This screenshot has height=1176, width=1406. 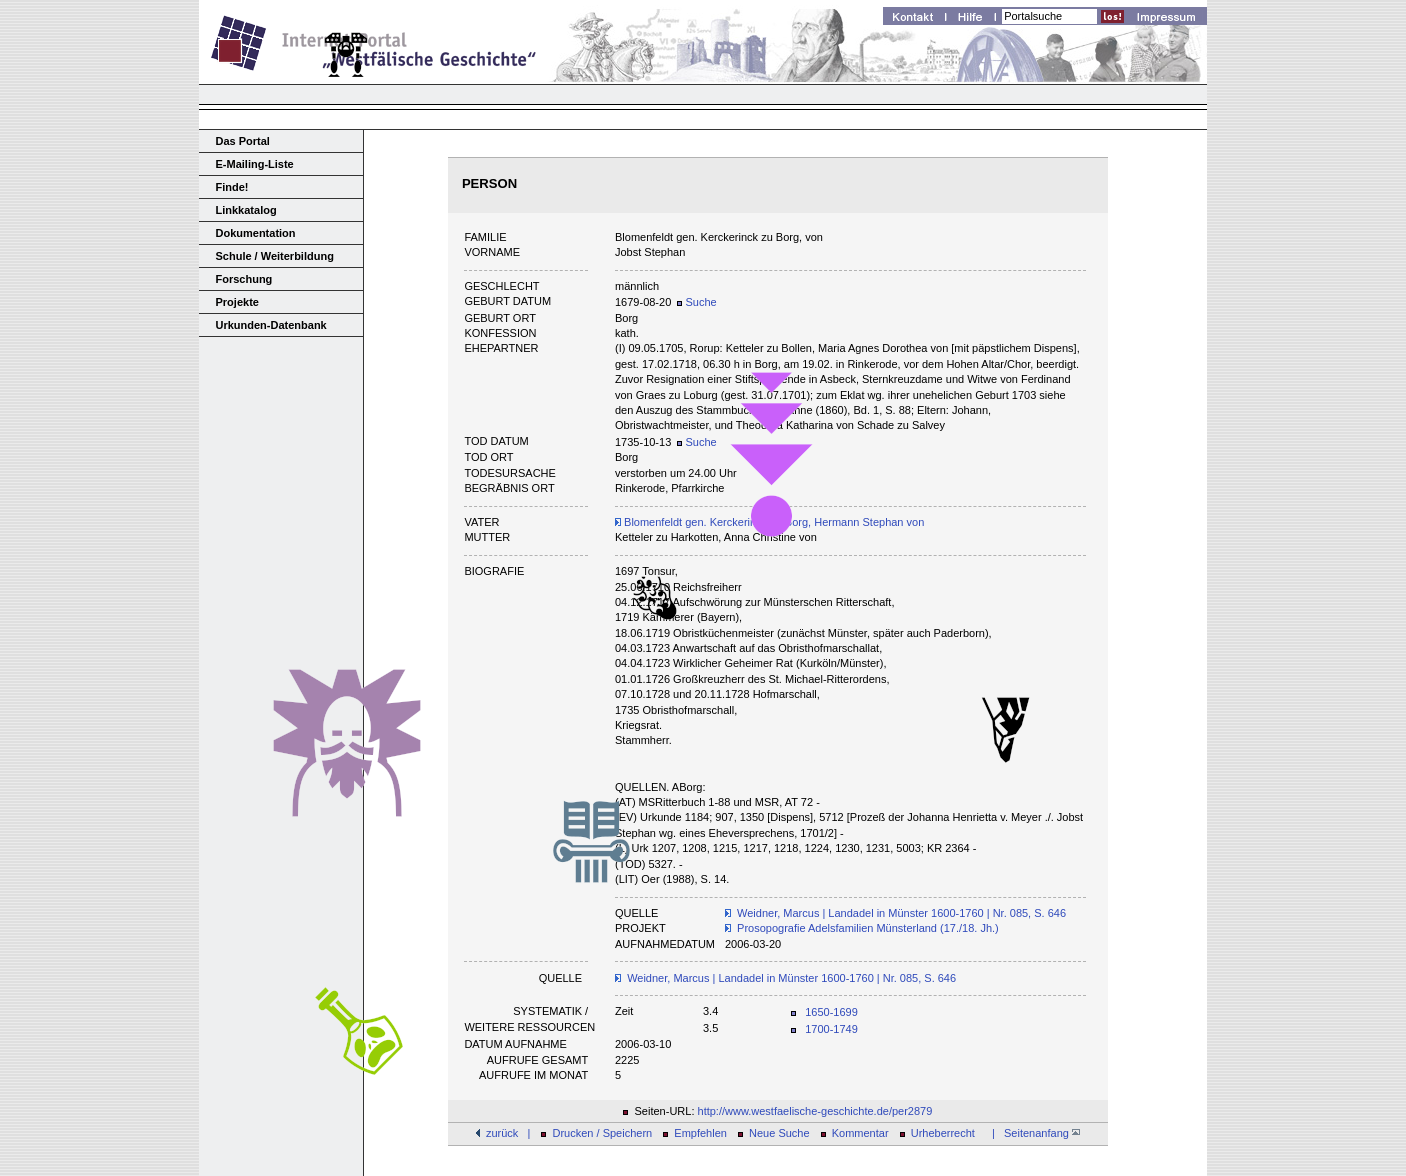 I want to click on wisdom or knowledge stat indicator, so click(x=347, y=743).